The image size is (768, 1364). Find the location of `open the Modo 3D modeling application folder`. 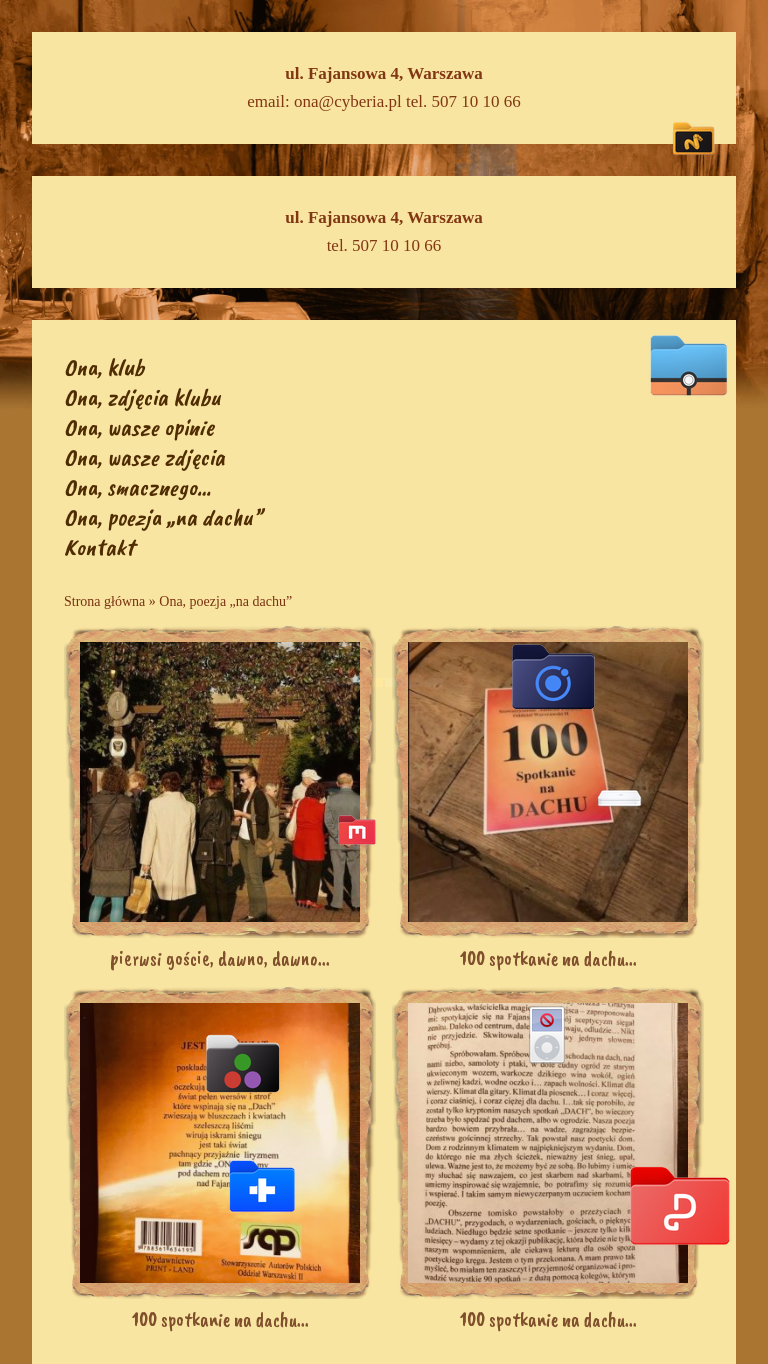

open the Modo 3D modeling application folder is located at coordinates (693, 139).